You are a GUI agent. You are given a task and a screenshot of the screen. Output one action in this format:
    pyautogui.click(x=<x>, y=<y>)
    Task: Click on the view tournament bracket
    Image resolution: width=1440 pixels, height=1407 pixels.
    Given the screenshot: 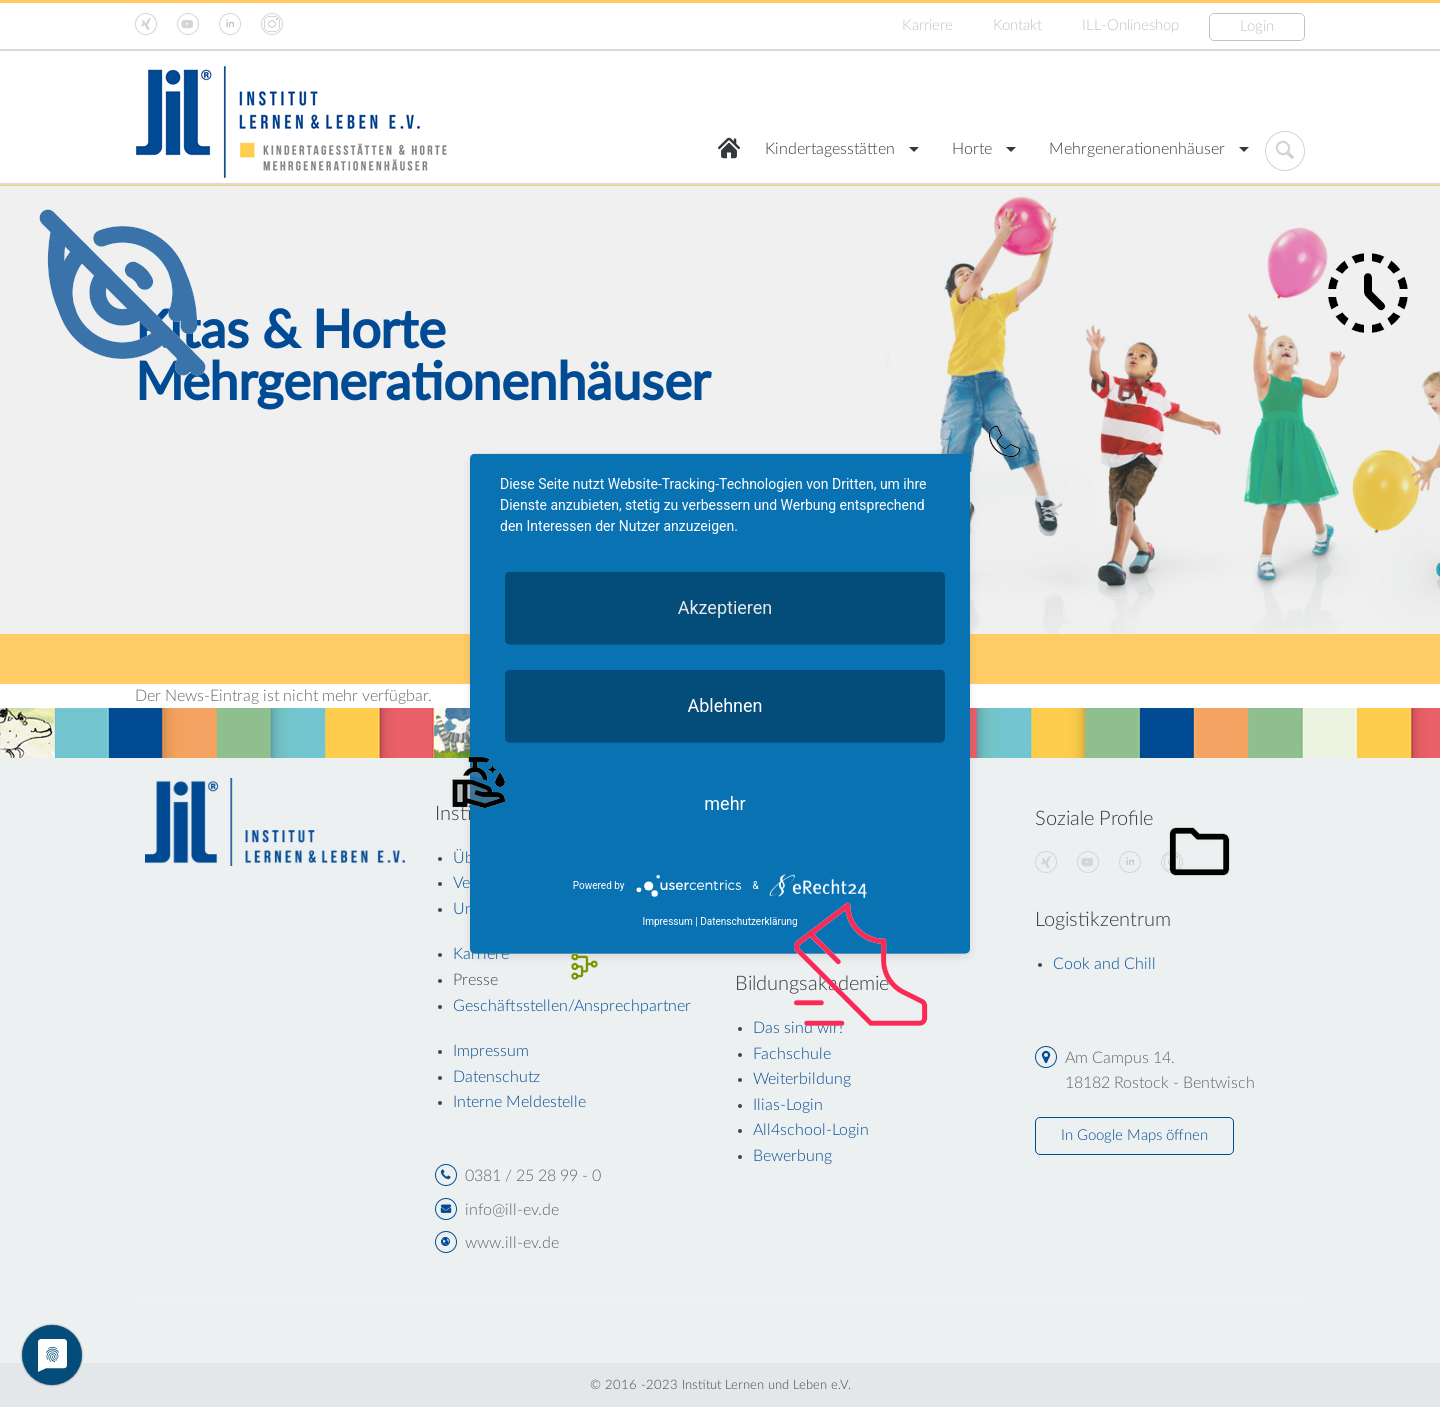 What is the action you would take?
    pyautogui.click(x=584, y=966)
    